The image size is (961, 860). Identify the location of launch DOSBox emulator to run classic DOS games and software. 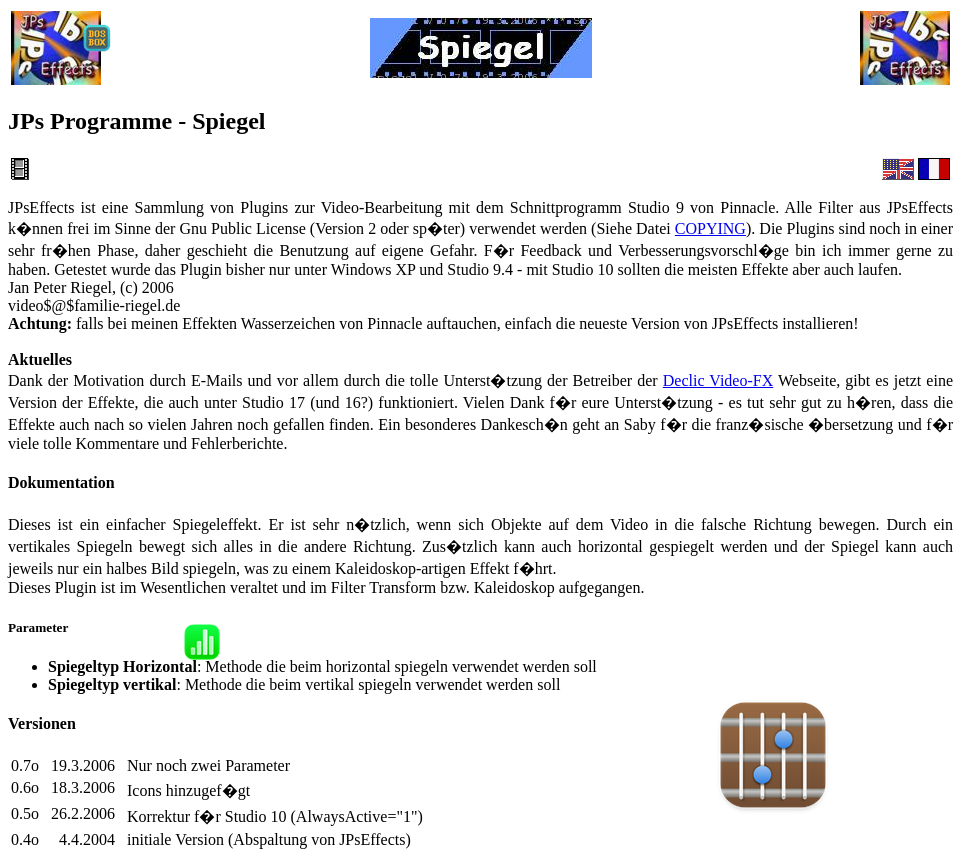
(97, 38).